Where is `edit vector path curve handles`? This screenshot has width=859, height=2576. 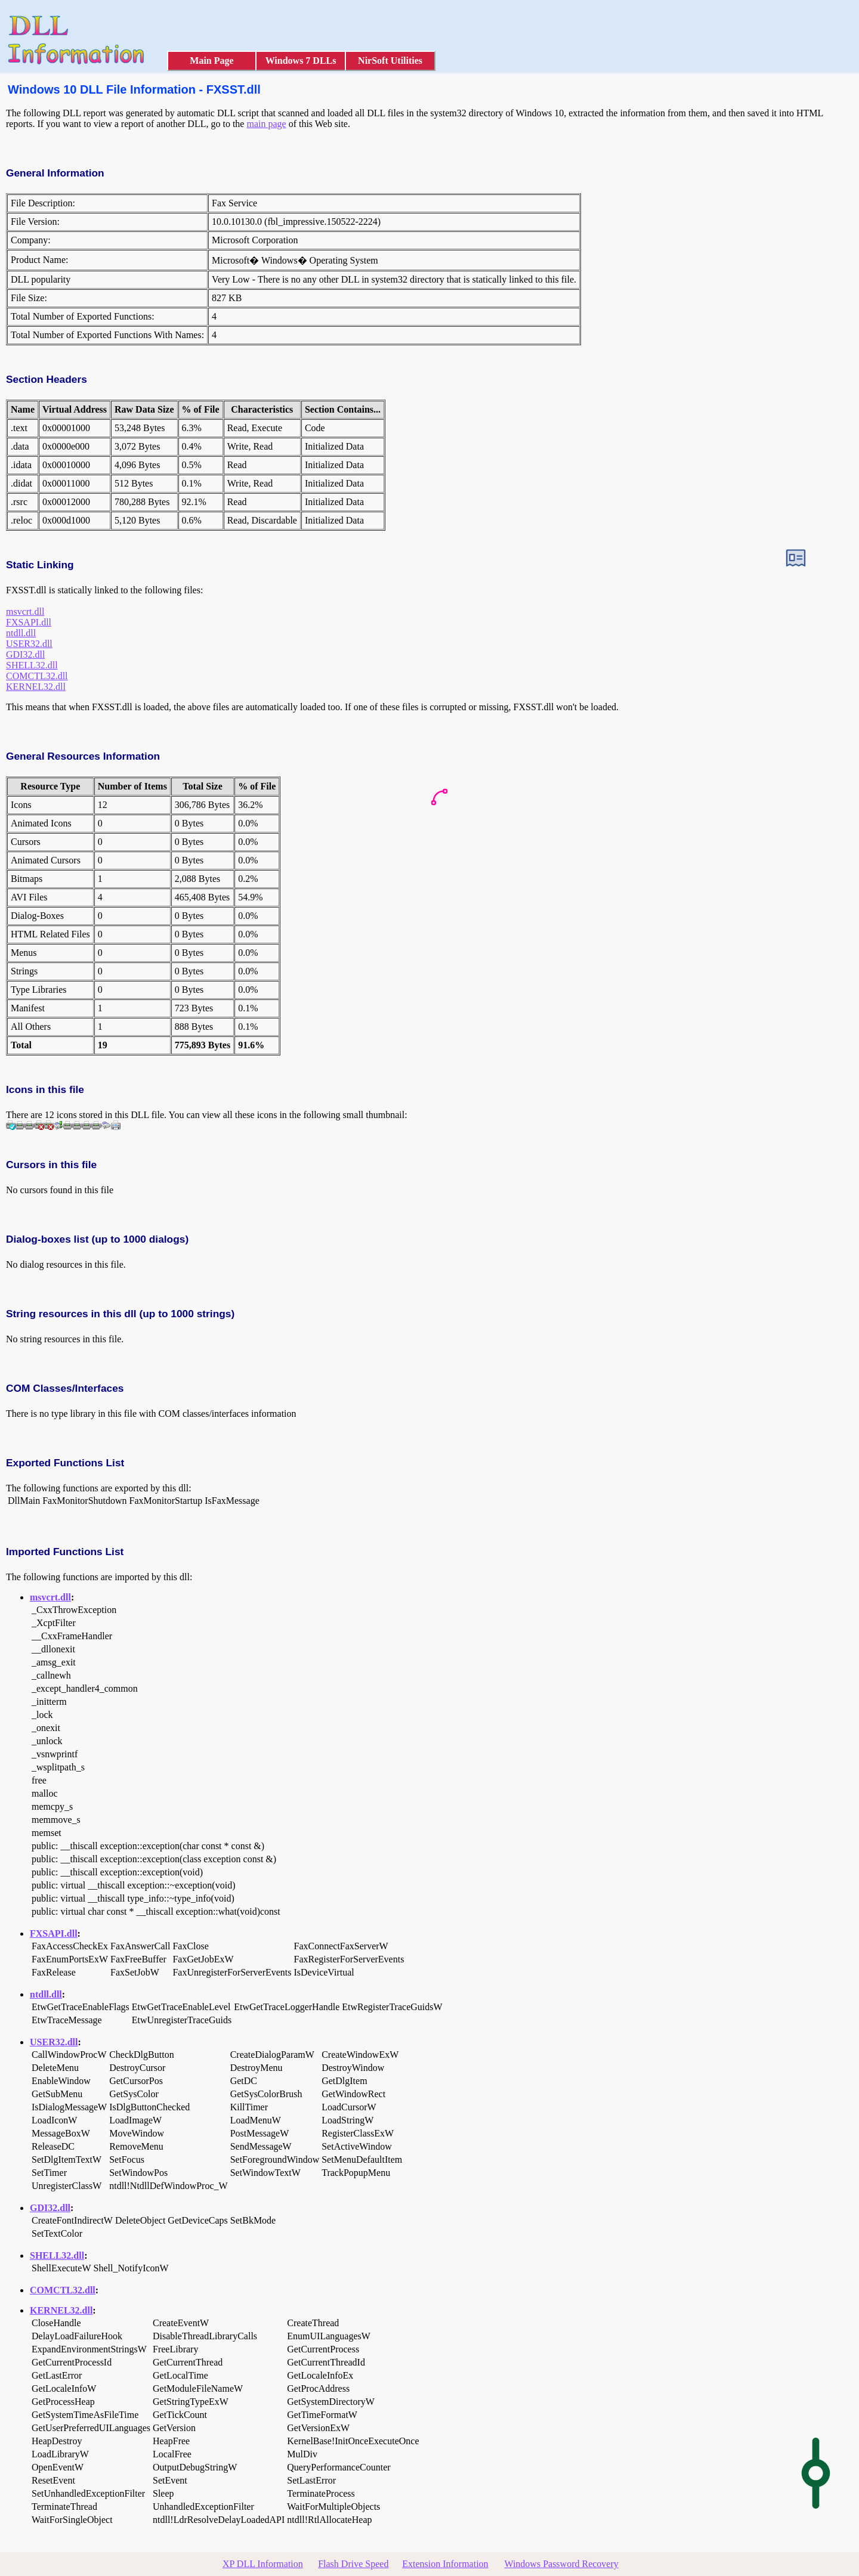
edit vector path curve handles is located at coordinates (439, 797).